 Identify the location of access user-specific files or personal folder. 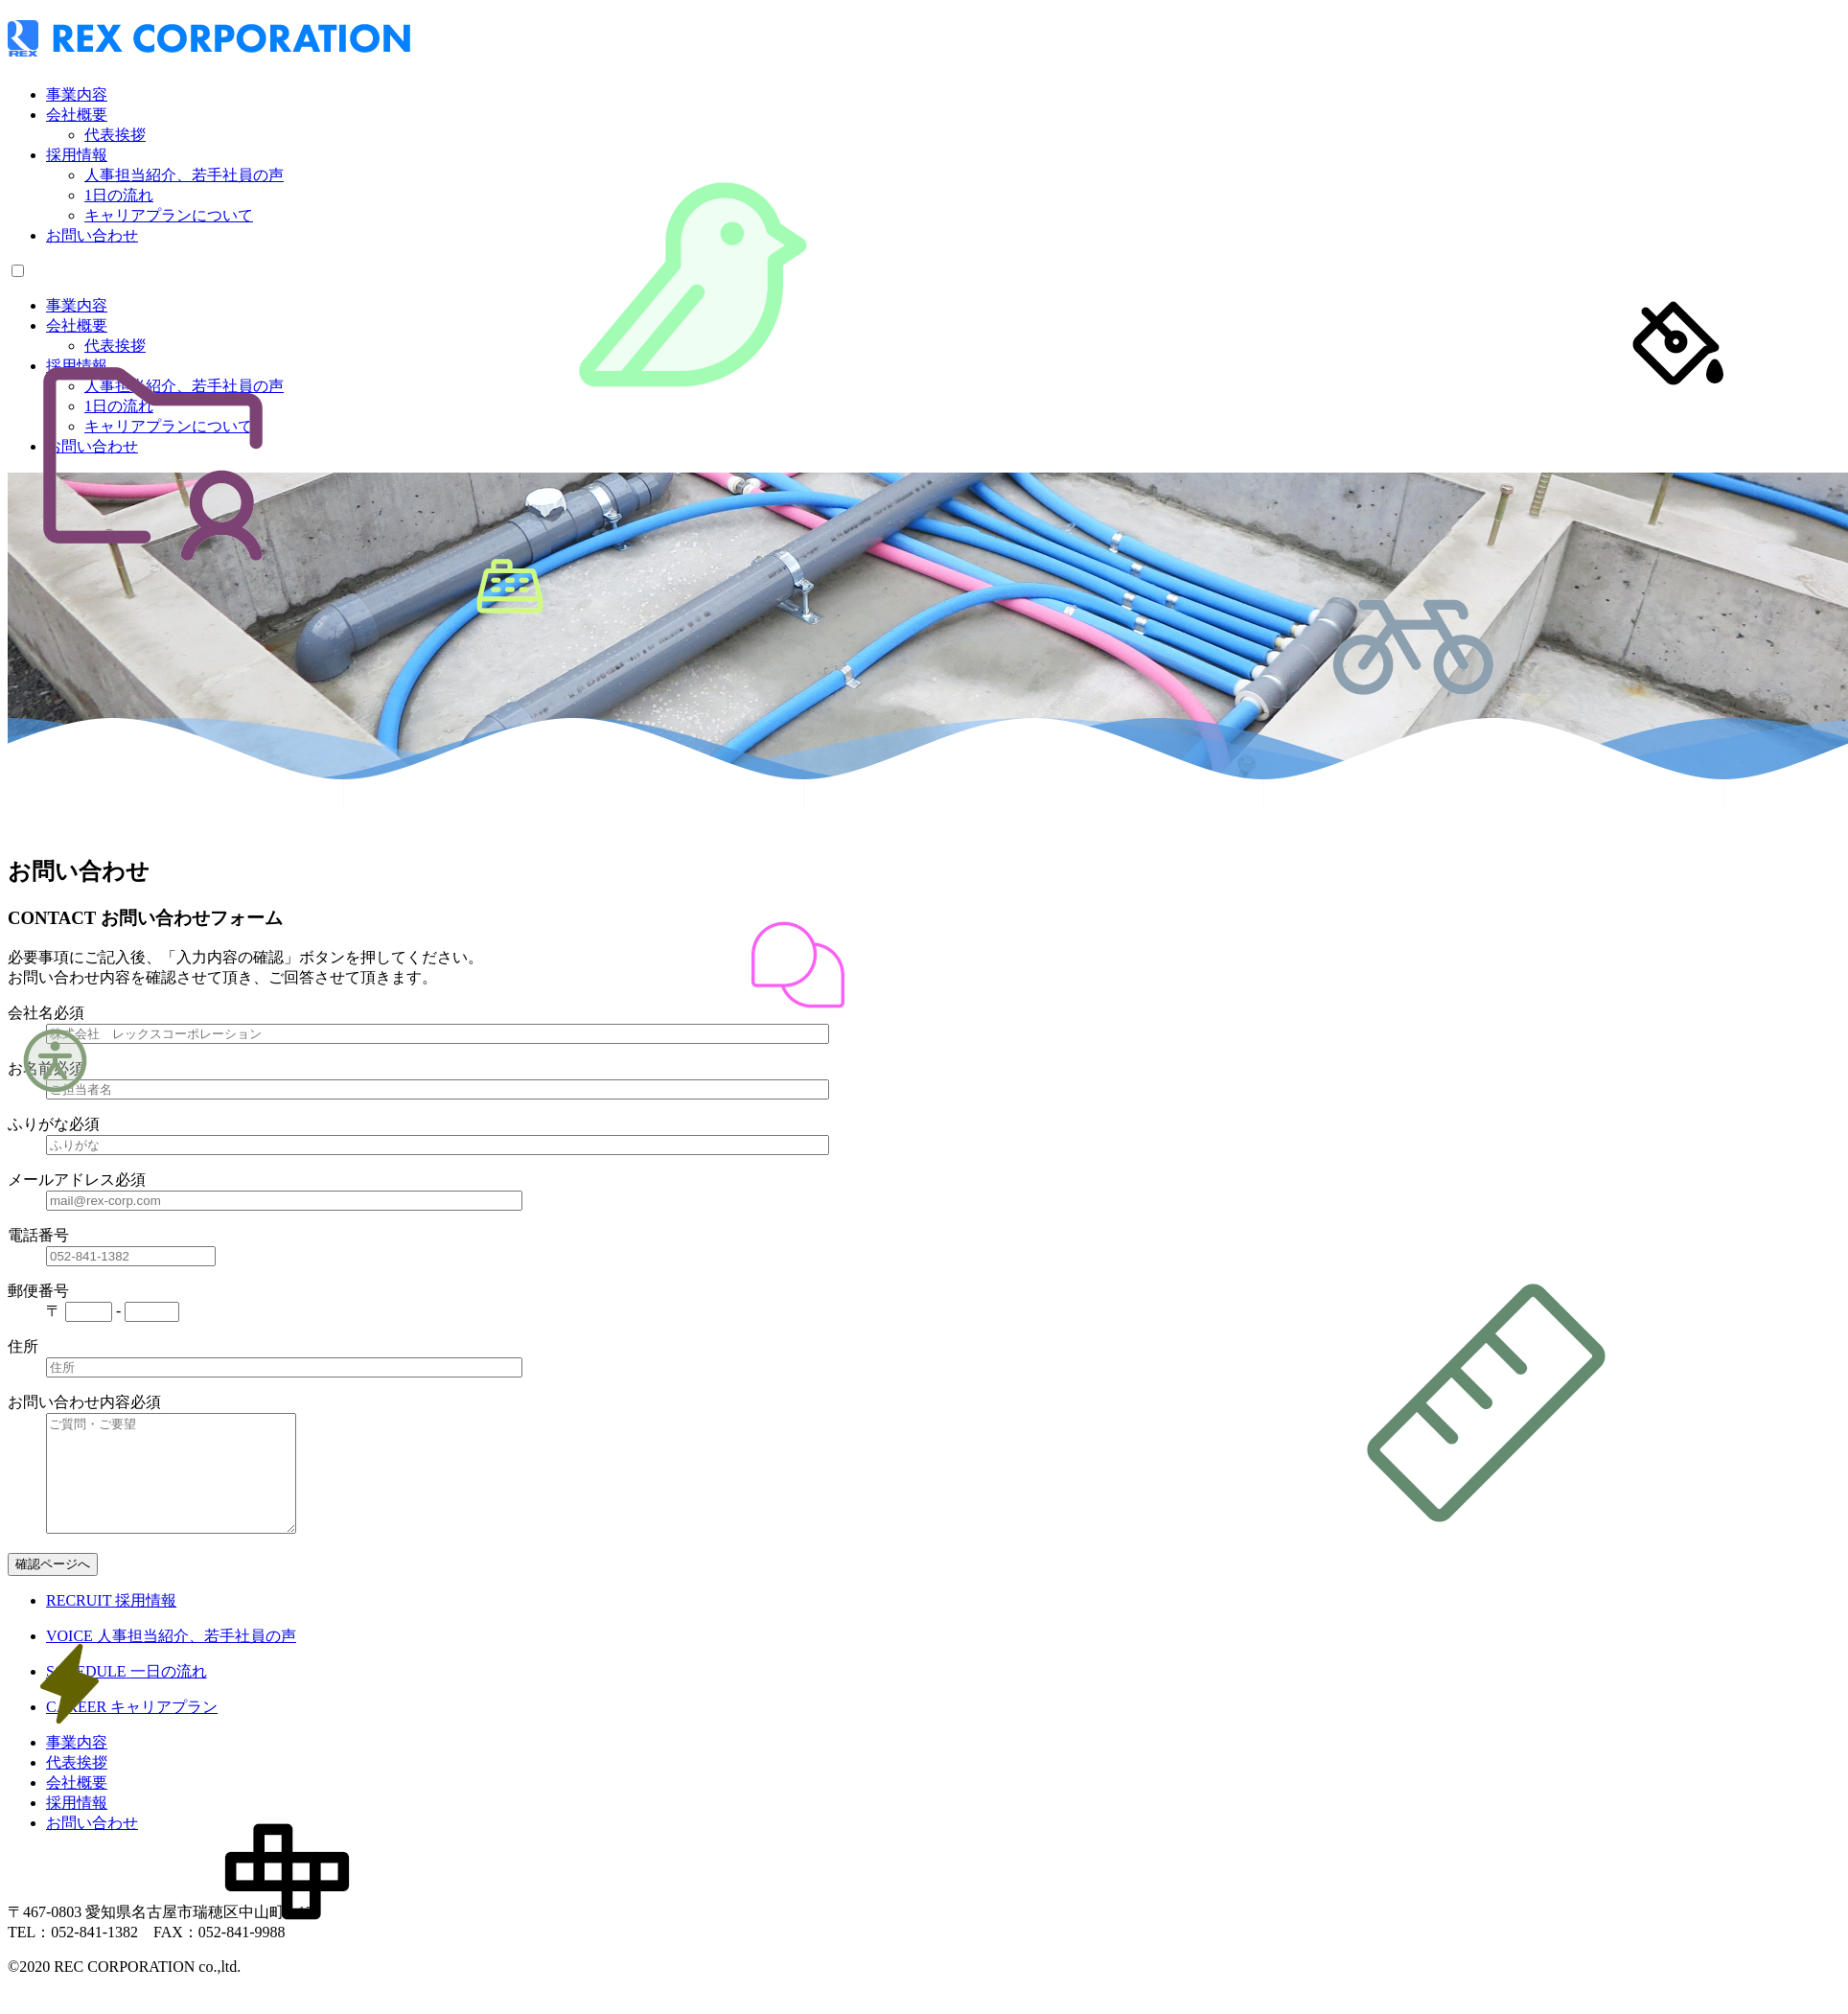
(152, 451).